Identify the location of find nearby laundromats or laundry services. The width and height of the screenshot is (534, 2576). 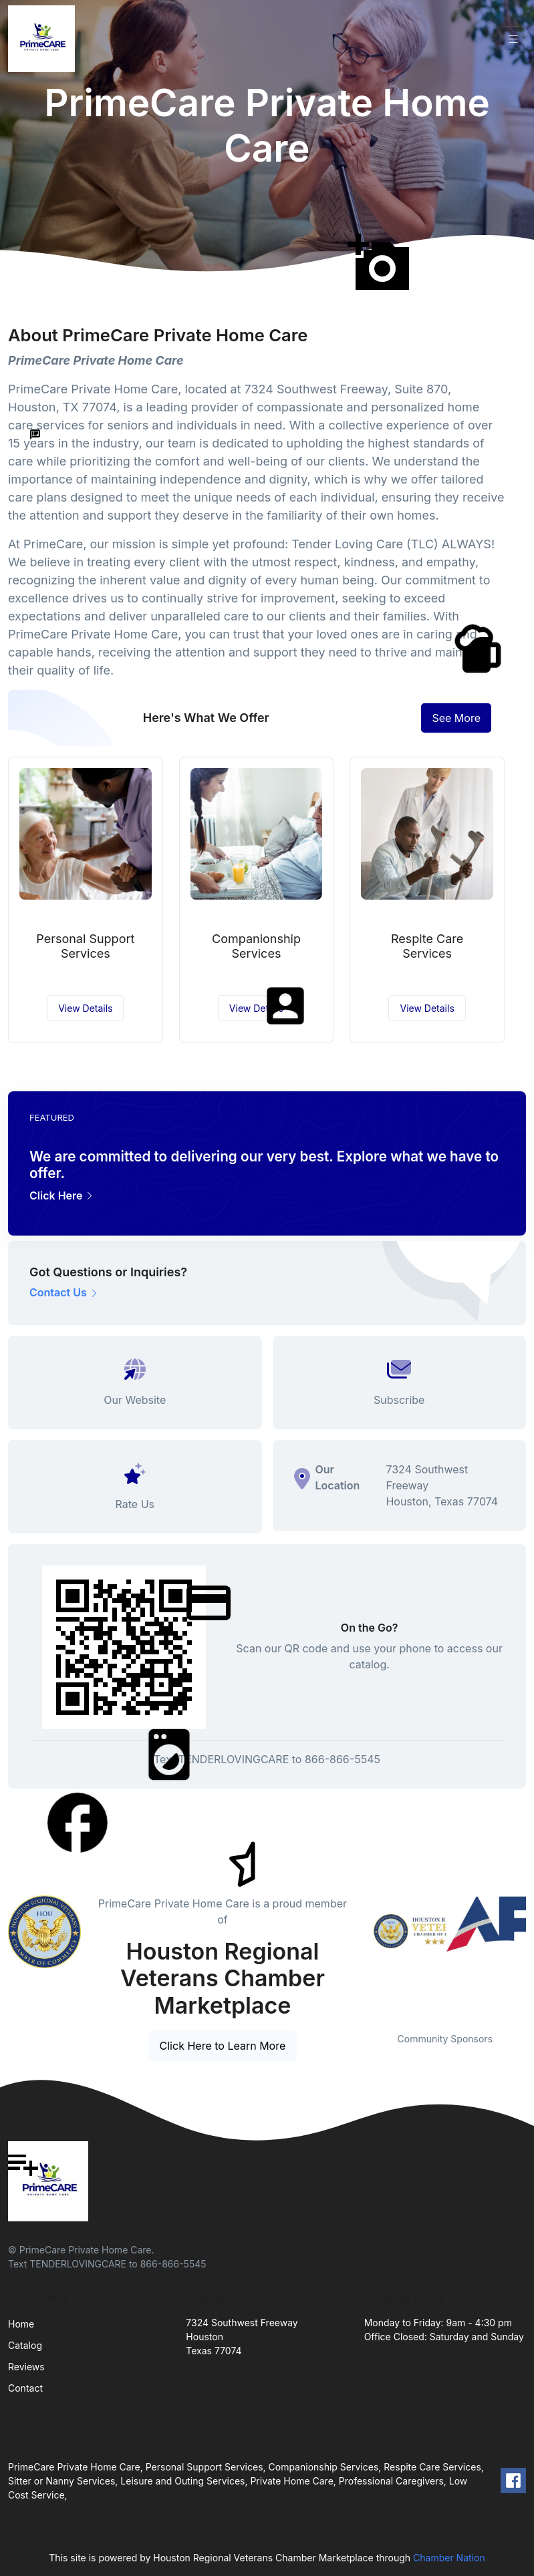
(169, 1755).